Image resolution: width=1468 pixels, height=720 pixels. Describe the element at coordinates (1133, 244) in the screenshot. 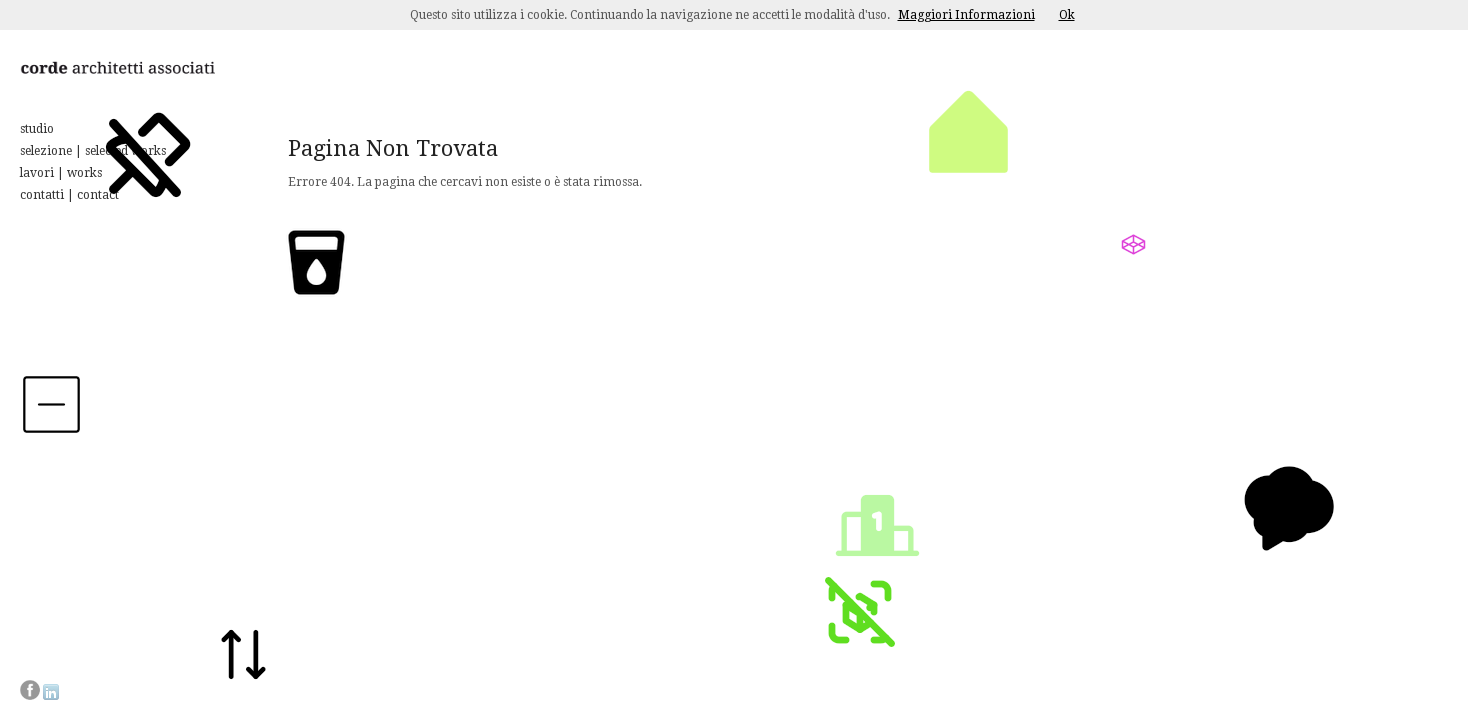

I see `open CodePen profile or projects` at that location.